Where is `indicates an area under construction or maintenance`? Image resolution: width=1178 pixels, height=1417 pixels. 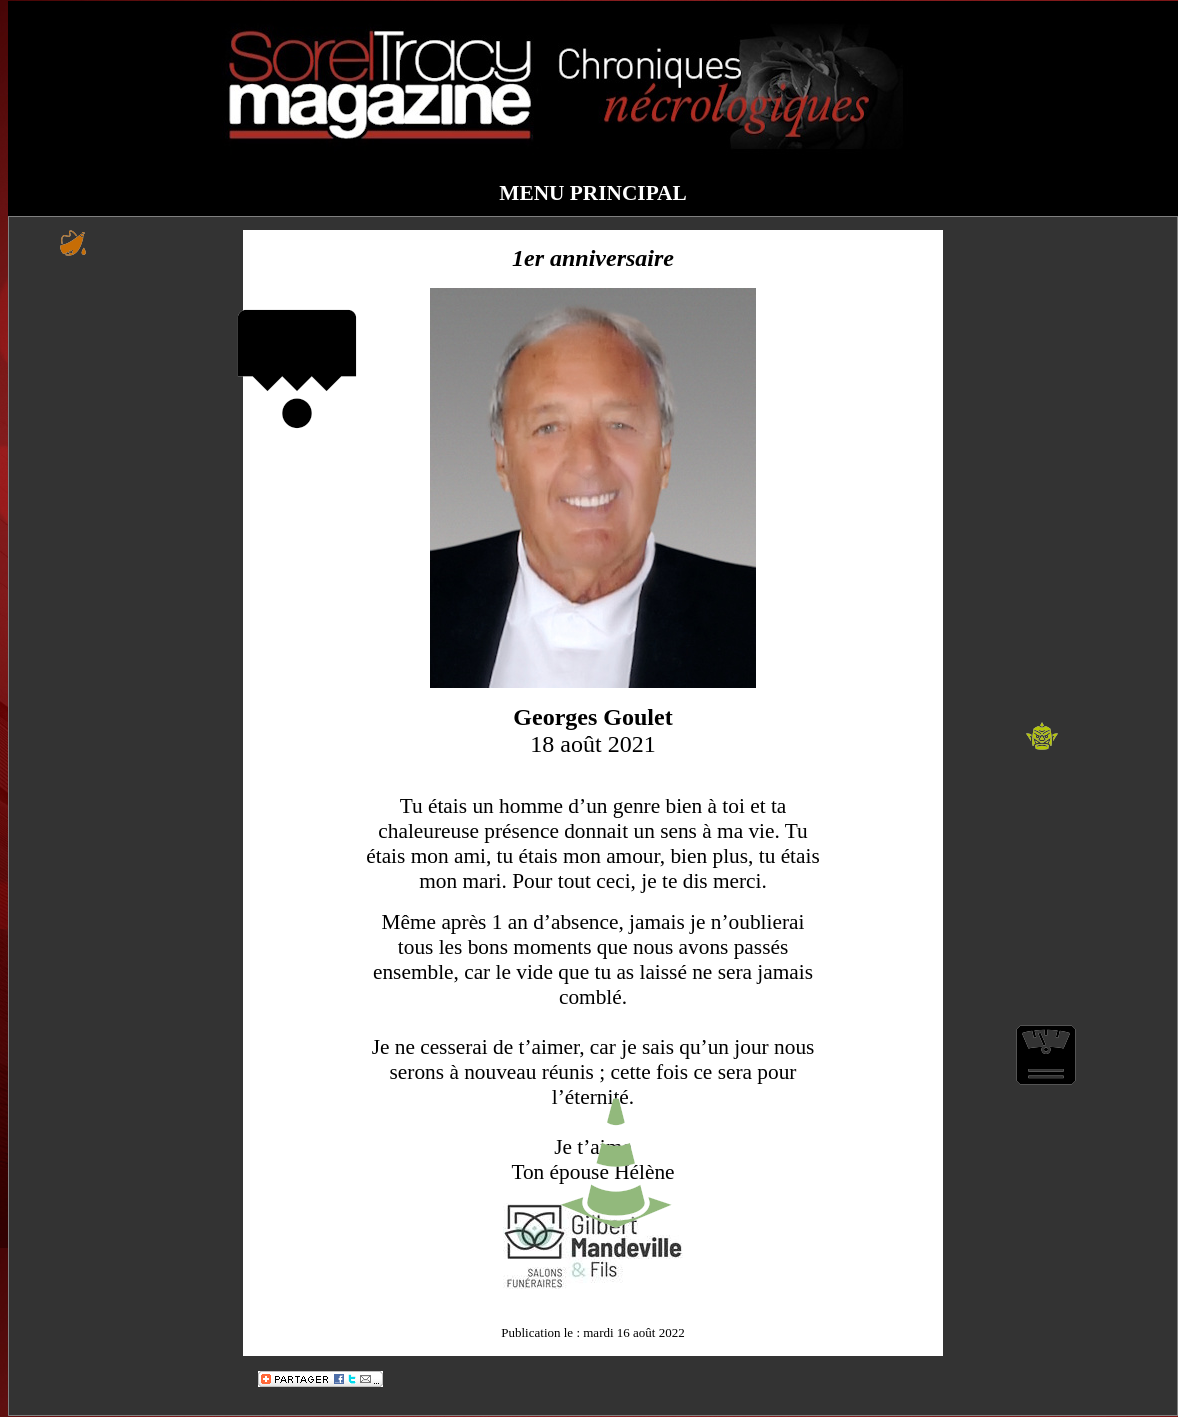
indicates an area under construction or maintenance is located at coordinates (616, 1163).